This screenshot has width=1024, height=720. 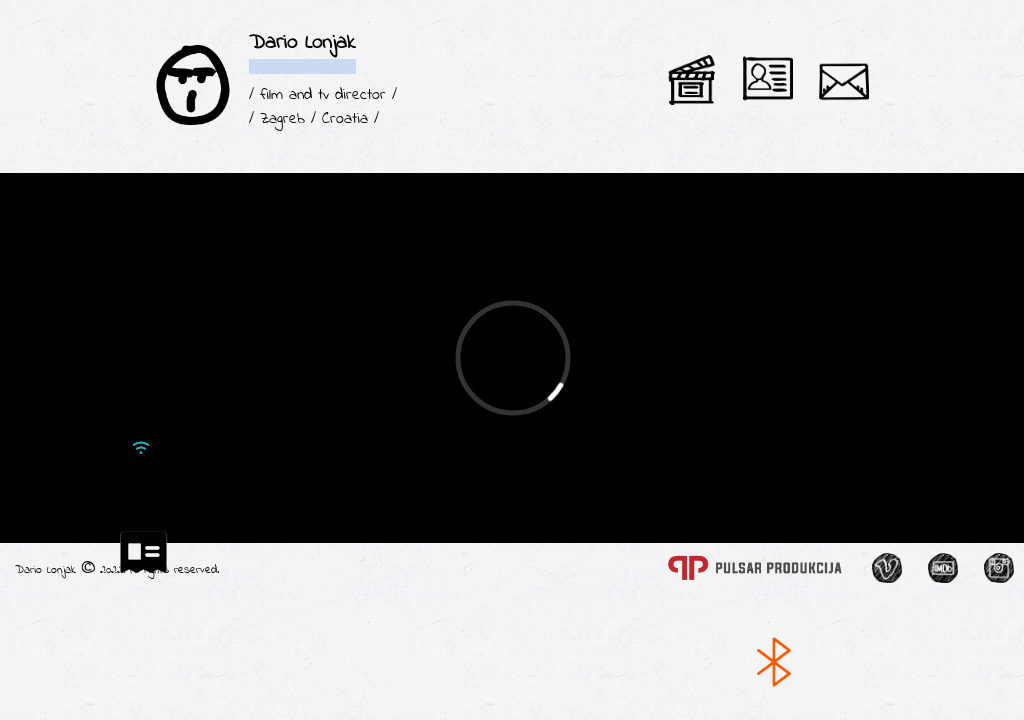 I want to click on view news articles or press clippings, so click(x=143, y=551).